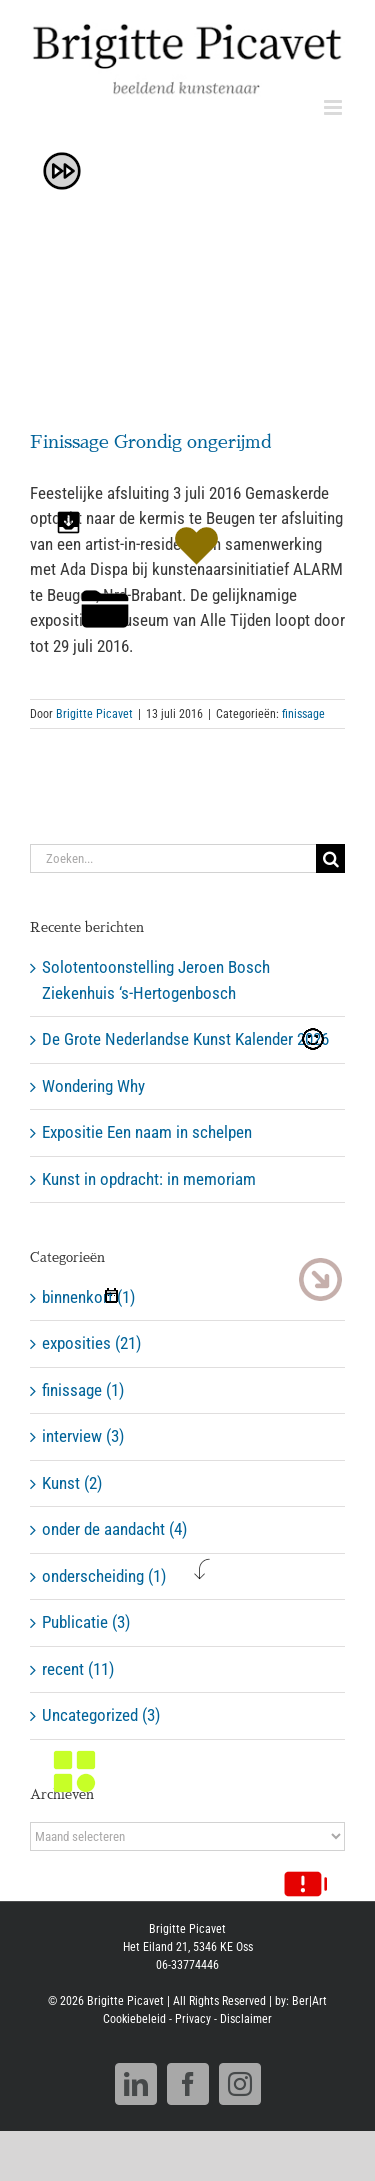 The height and width of the screenshot is (2181, 375). I want to click on download file to inbox or tray, so click(68, 522).